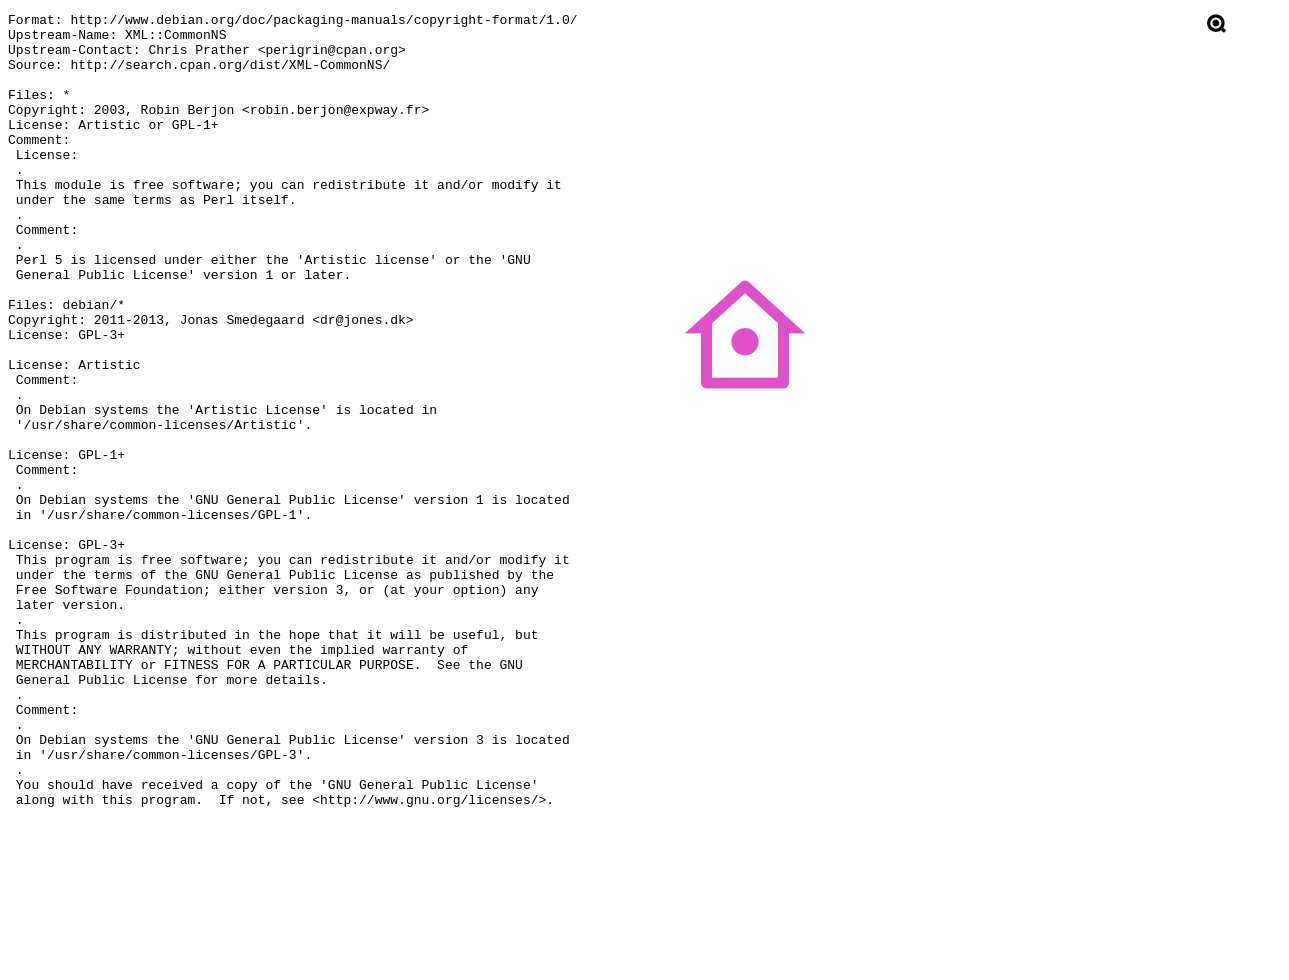 The height and width of the screenshot is (980, 1289). I want to click on navigate to home screen, so click(745, 339).